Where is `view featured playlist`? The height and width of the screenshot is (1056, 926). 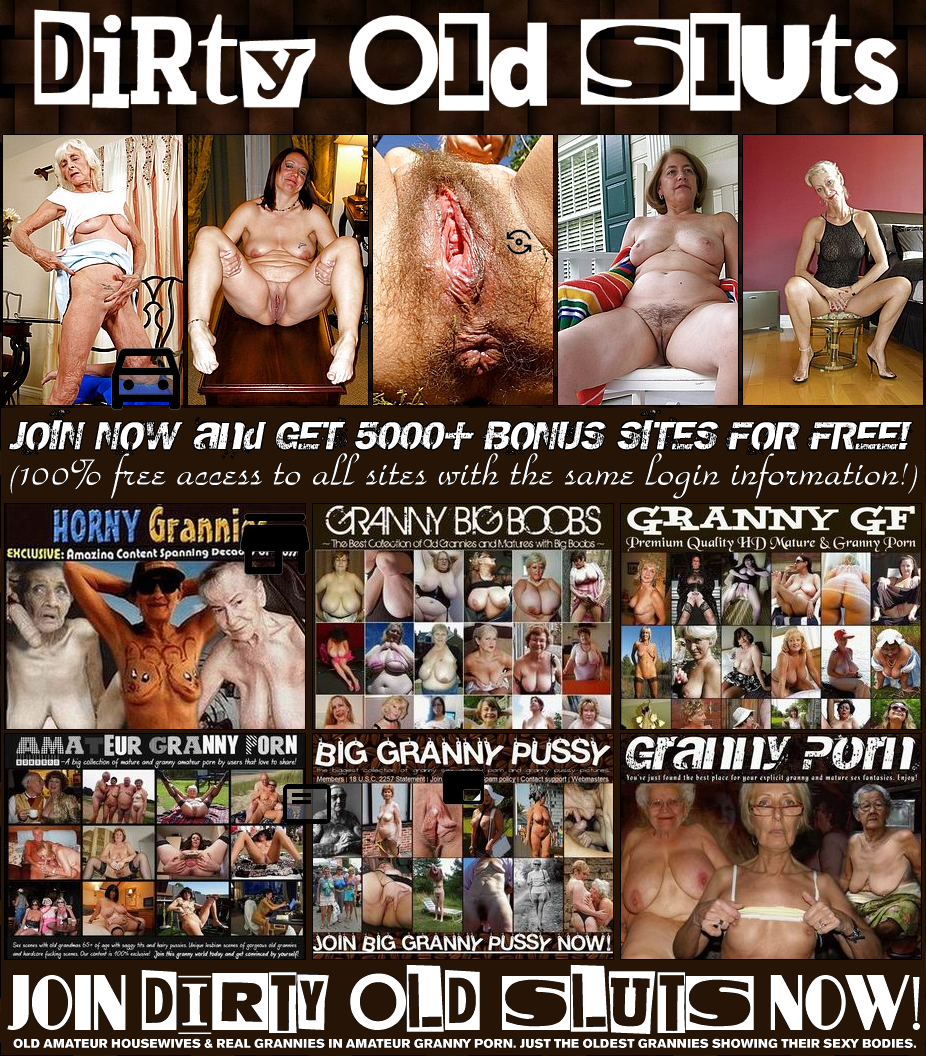 view featured playlist is located at coordinates (307, 804).